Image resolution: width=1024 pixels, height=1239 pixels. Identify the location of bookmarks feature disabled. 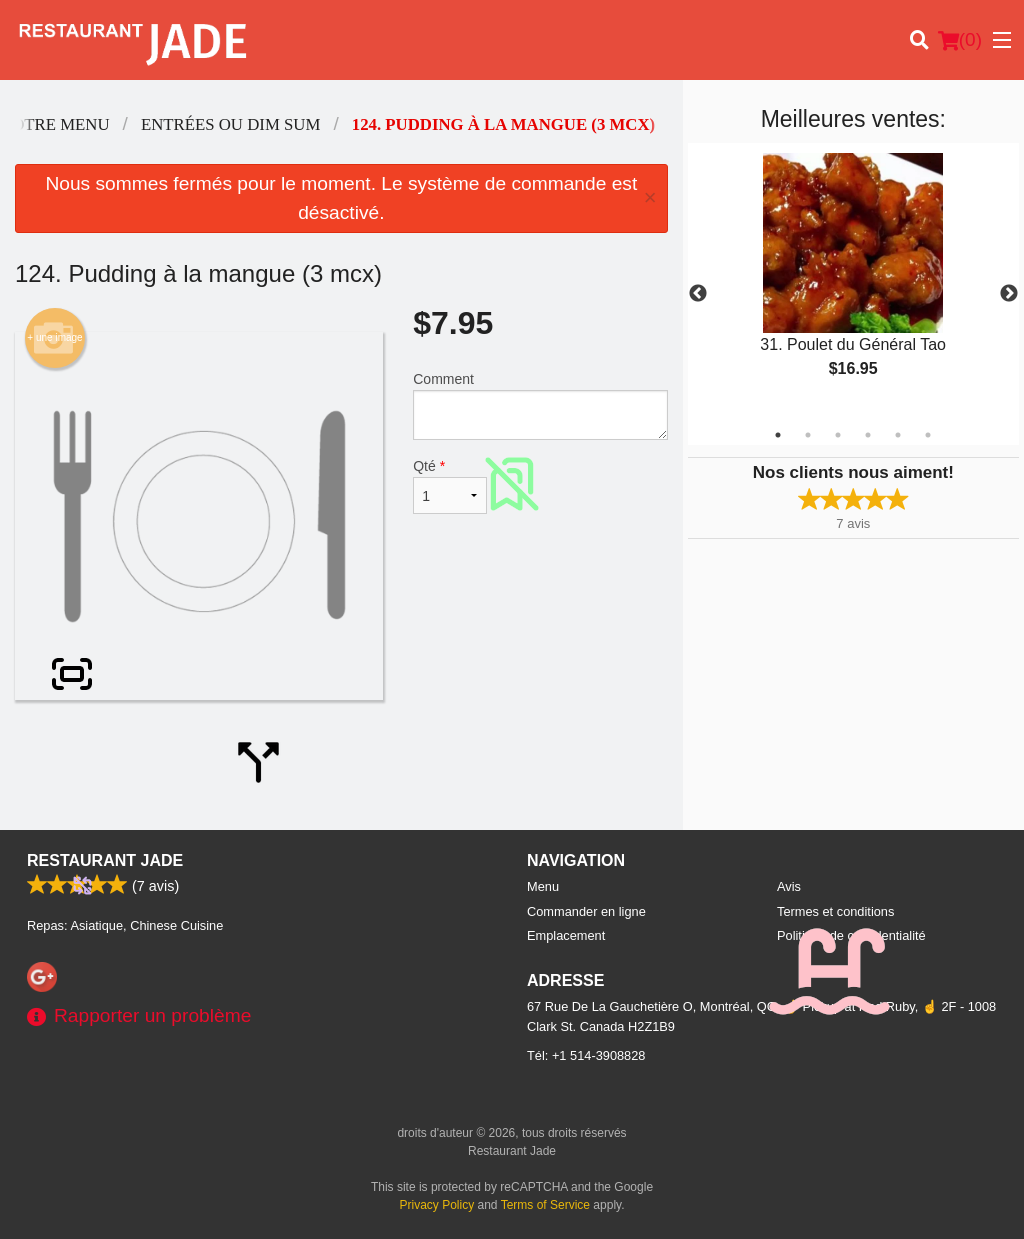
(512, 484).